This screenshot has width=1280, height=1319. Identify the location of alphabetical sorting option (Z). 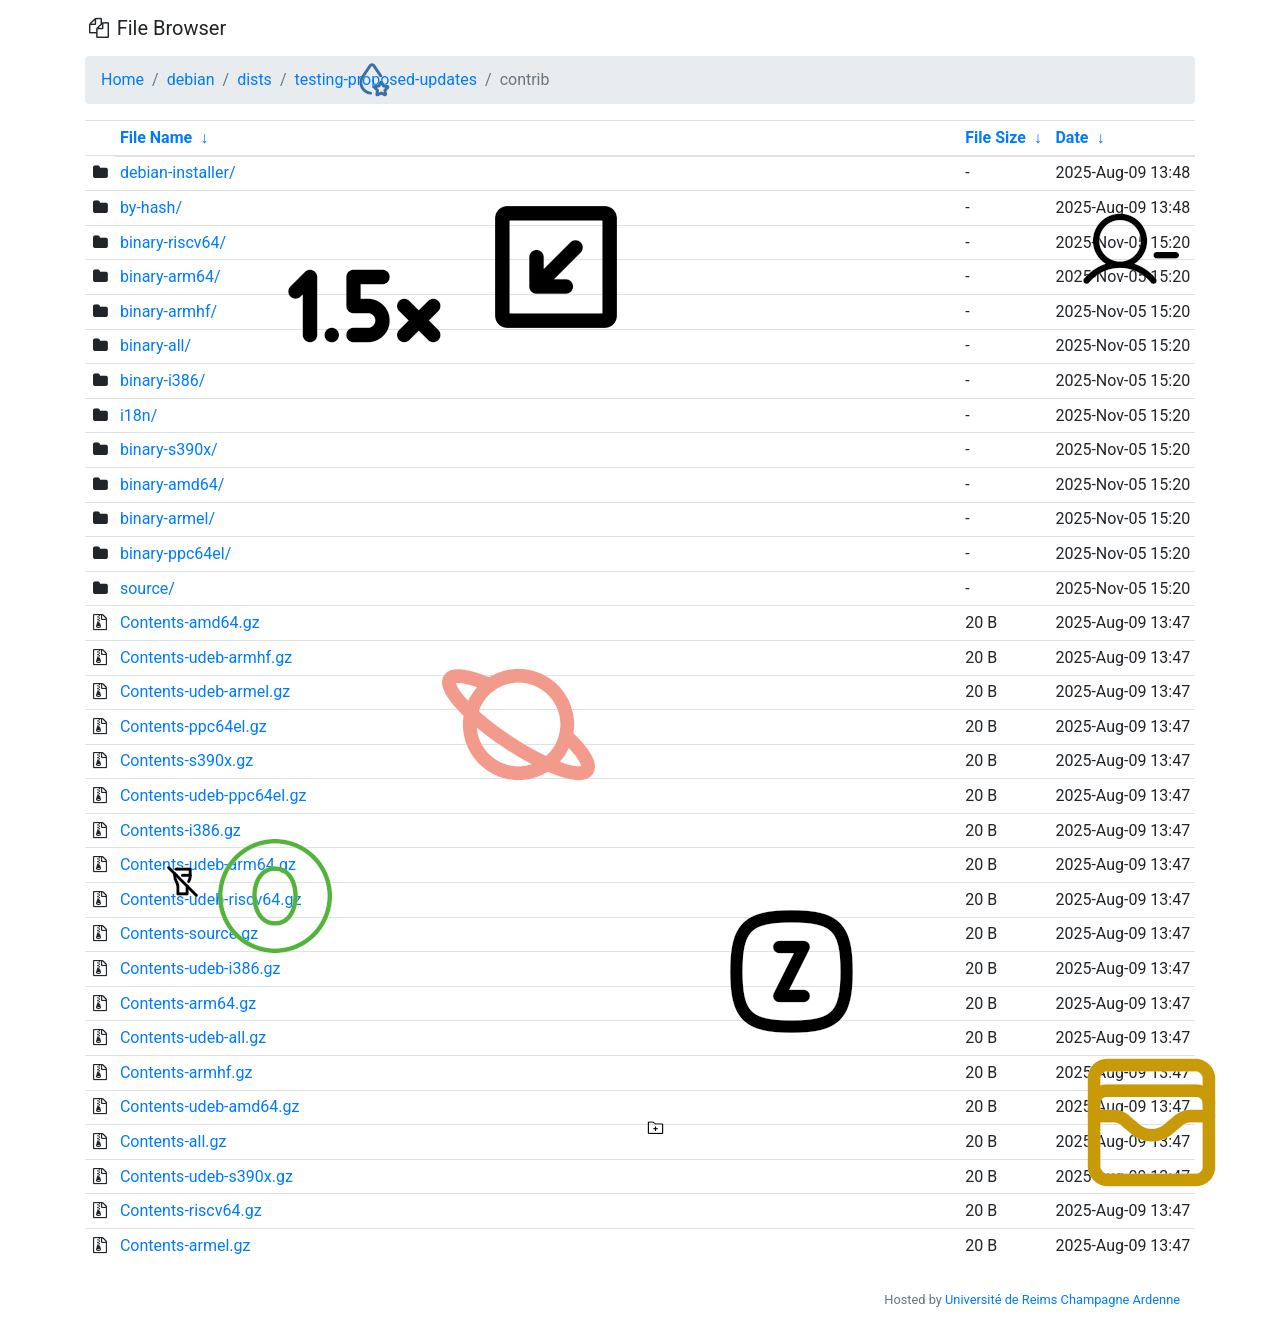
(791, 971).